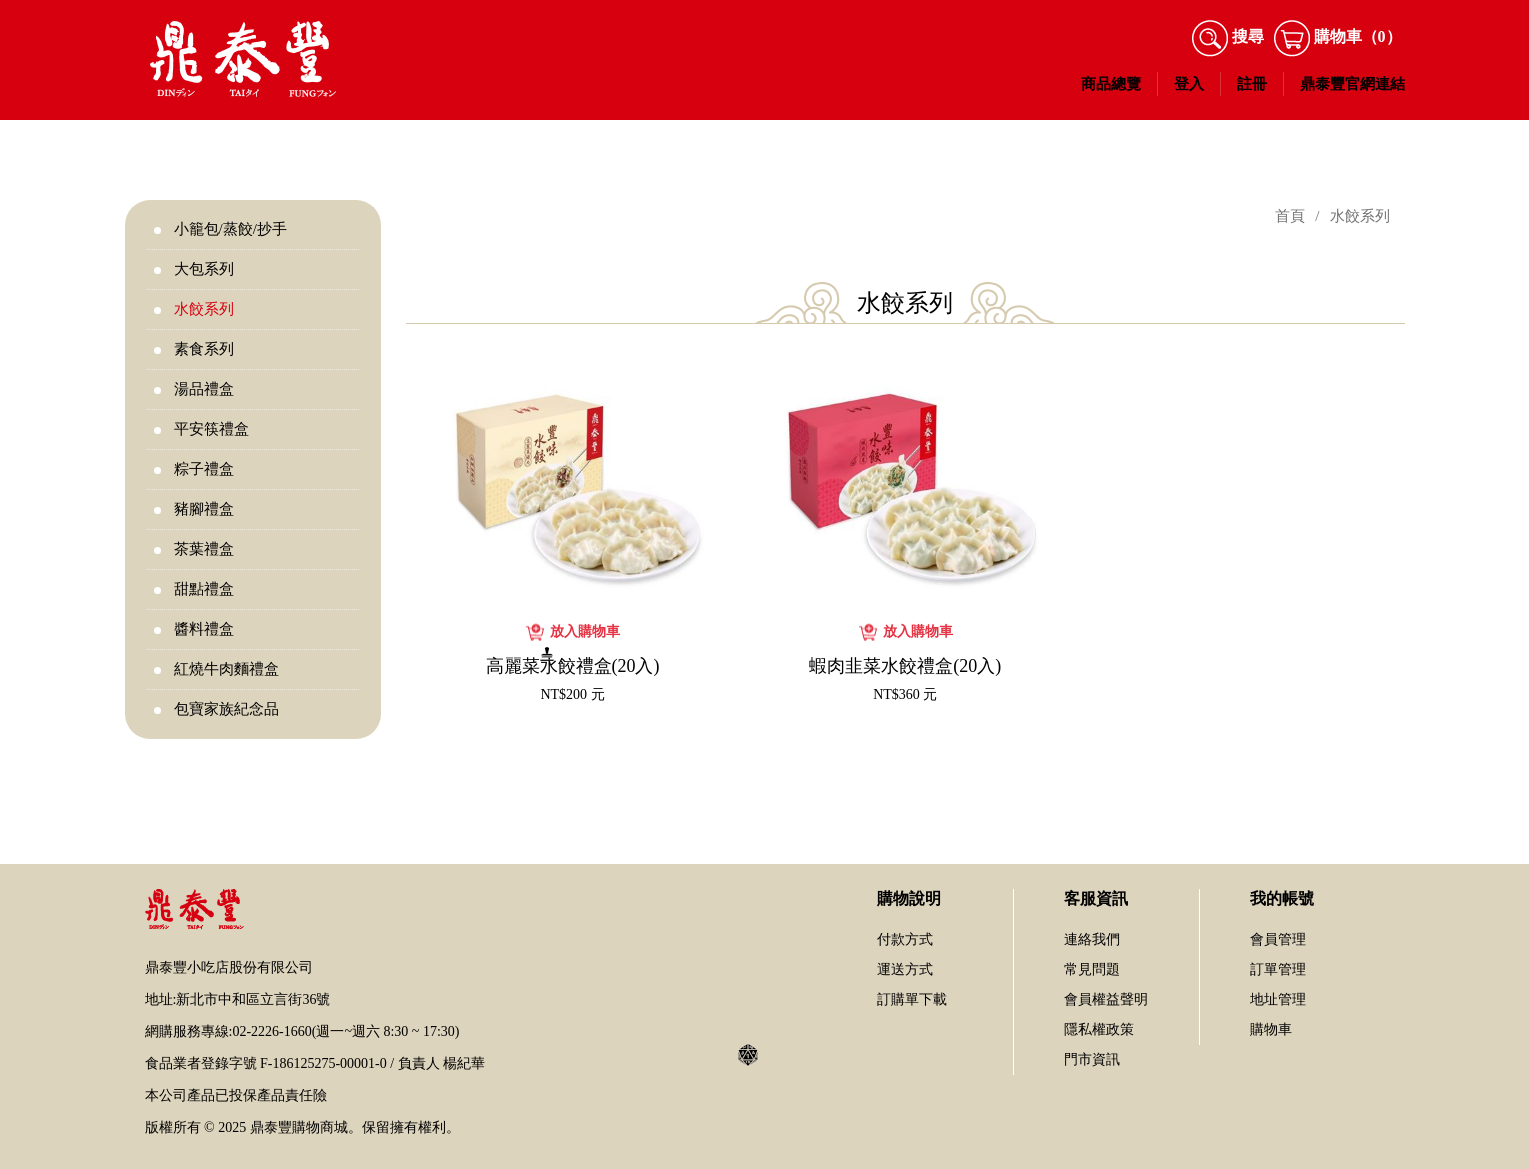 This screenshot has width=1529, height=1169. Describe the element at coordinates (748, 1055) in the screenshot. I see `roll a d20 die` at that location.